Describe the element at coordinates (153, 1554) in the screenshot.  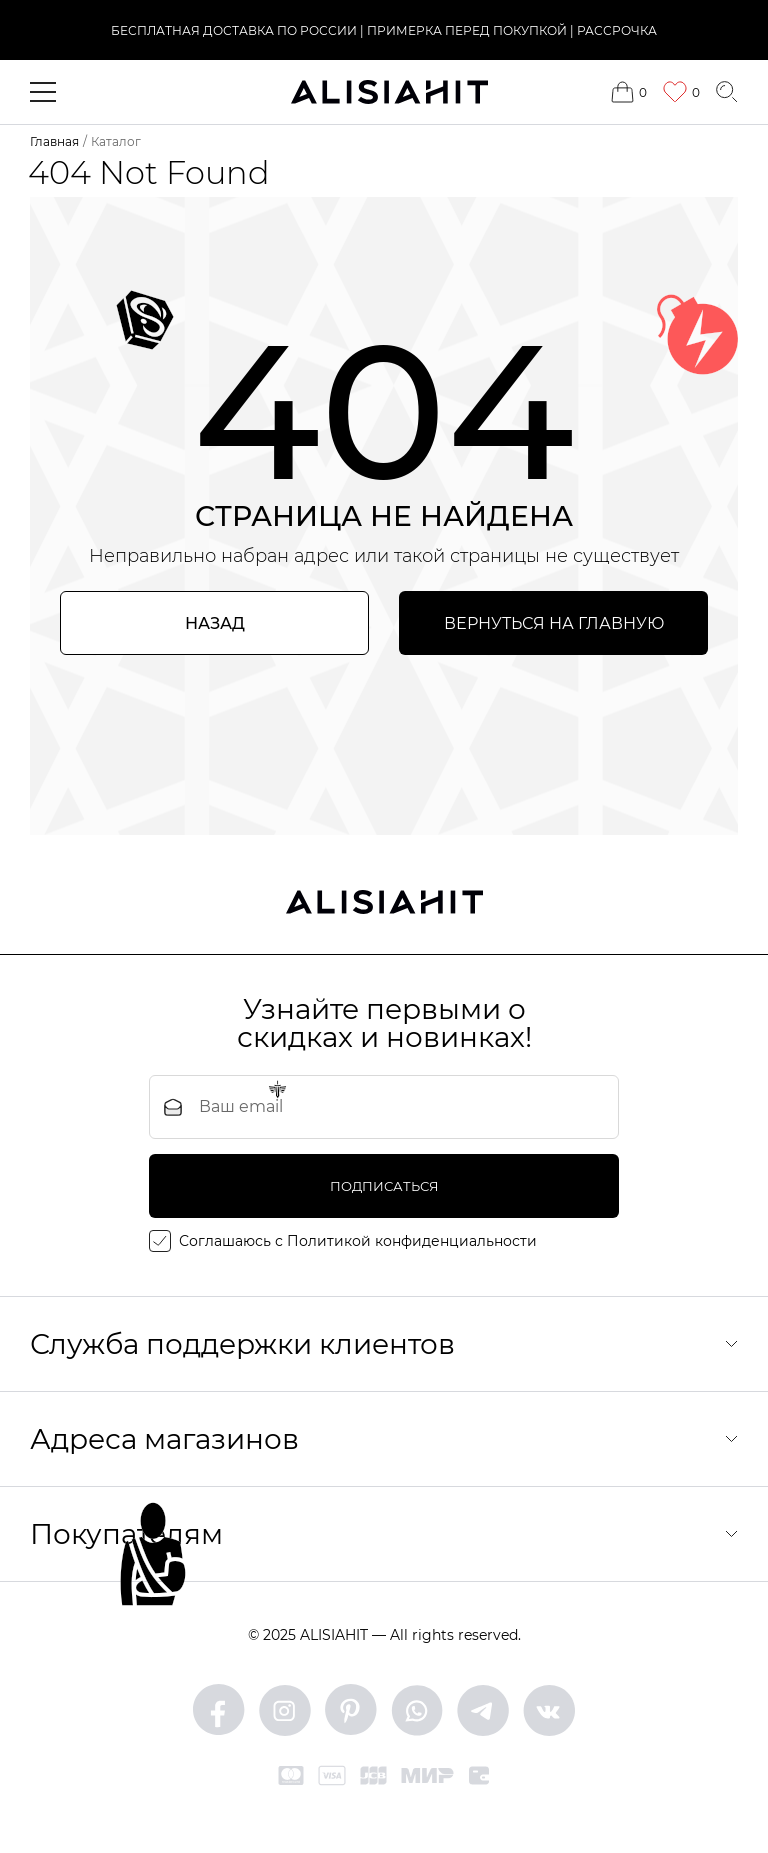
I see `indicates an injury or medical condition` at that location.